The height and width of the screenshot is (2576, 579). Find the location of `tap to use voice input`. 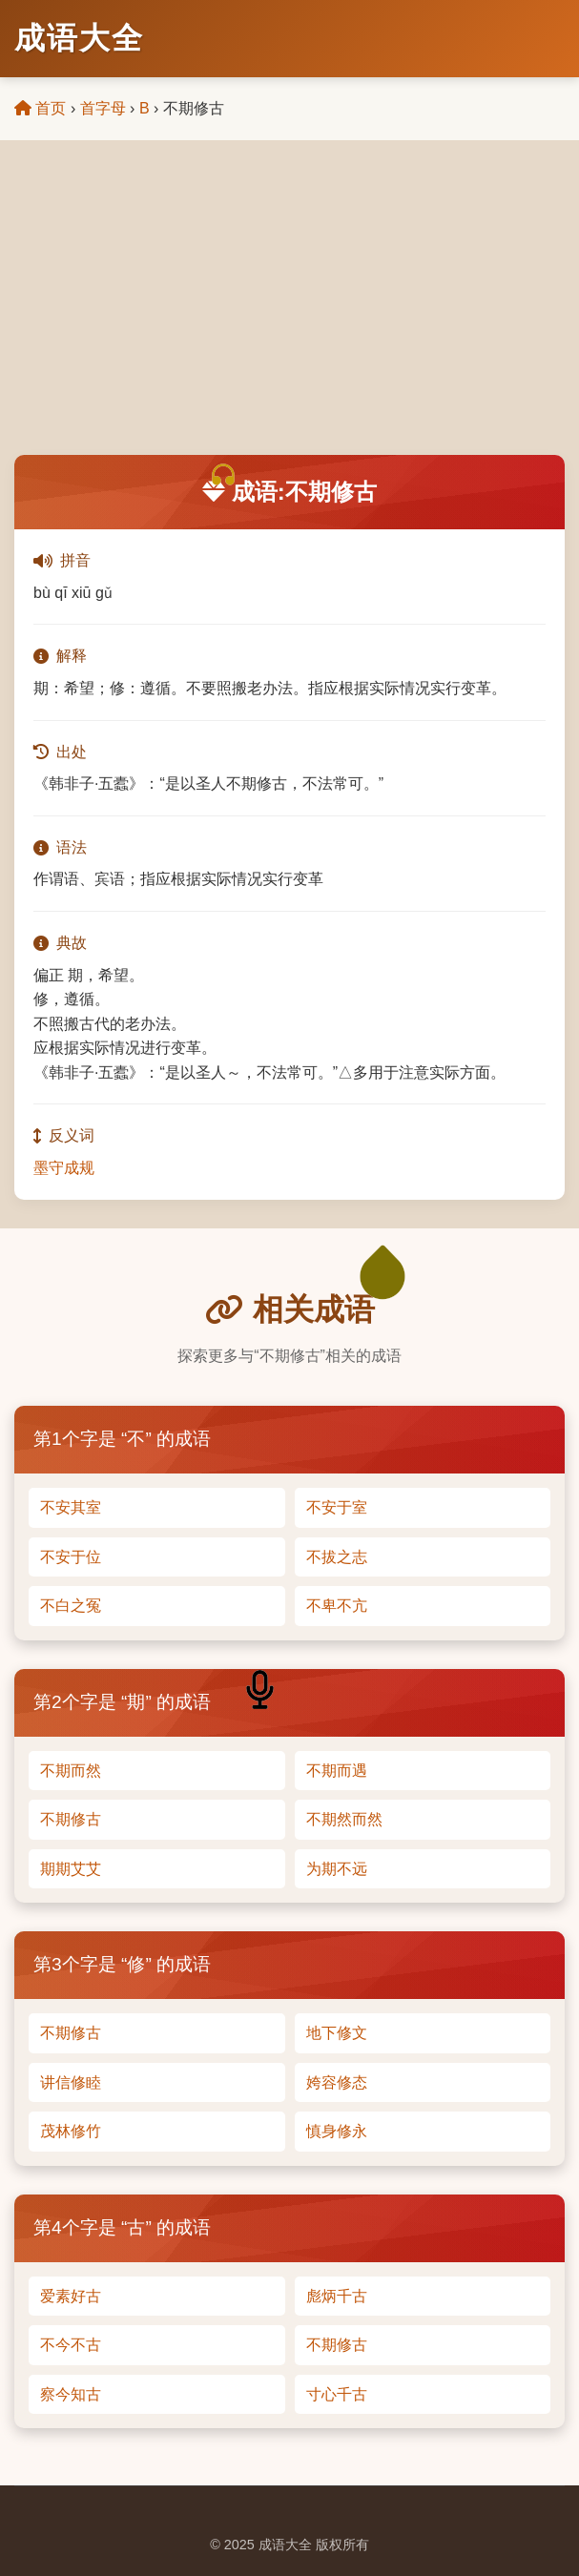

tap to use voice input is located at coordinates (259, 1689).